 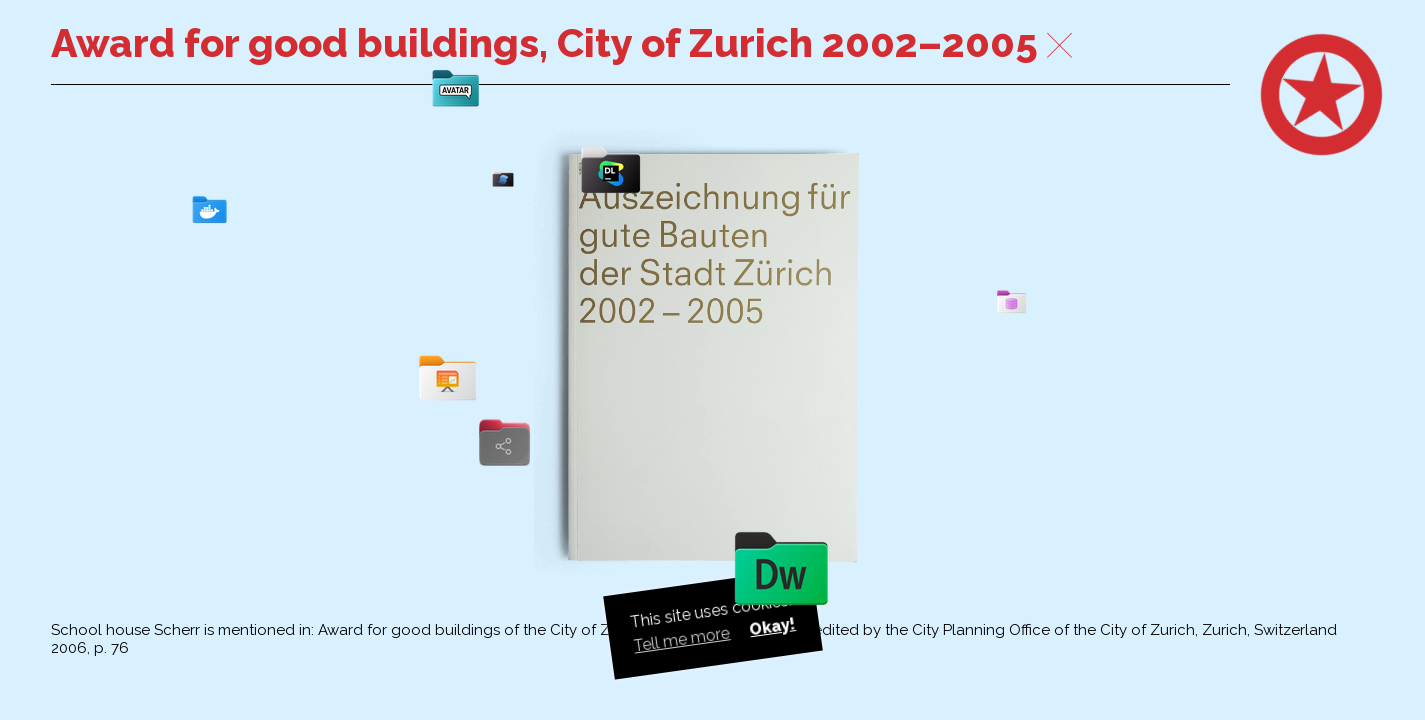 I want to click on folder containing Adobe Dreamweaver project files, so click(x=781, y=571).